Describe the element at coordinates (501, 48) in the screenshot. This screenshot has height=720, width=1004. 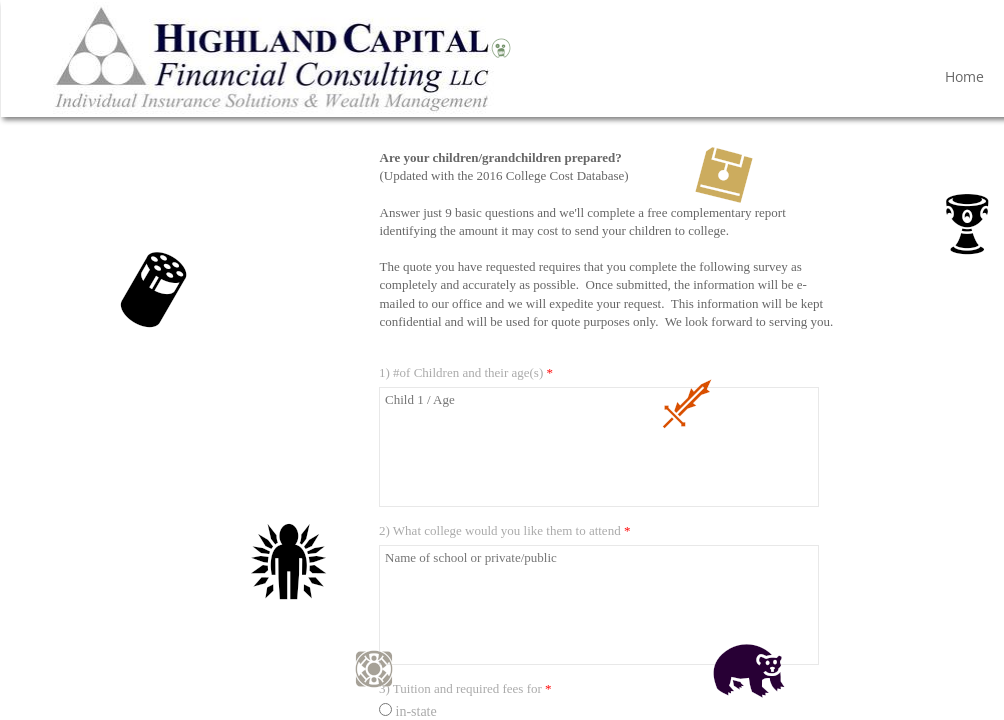
I see `the mighty boosh comedy series logo or fan content` at that location.